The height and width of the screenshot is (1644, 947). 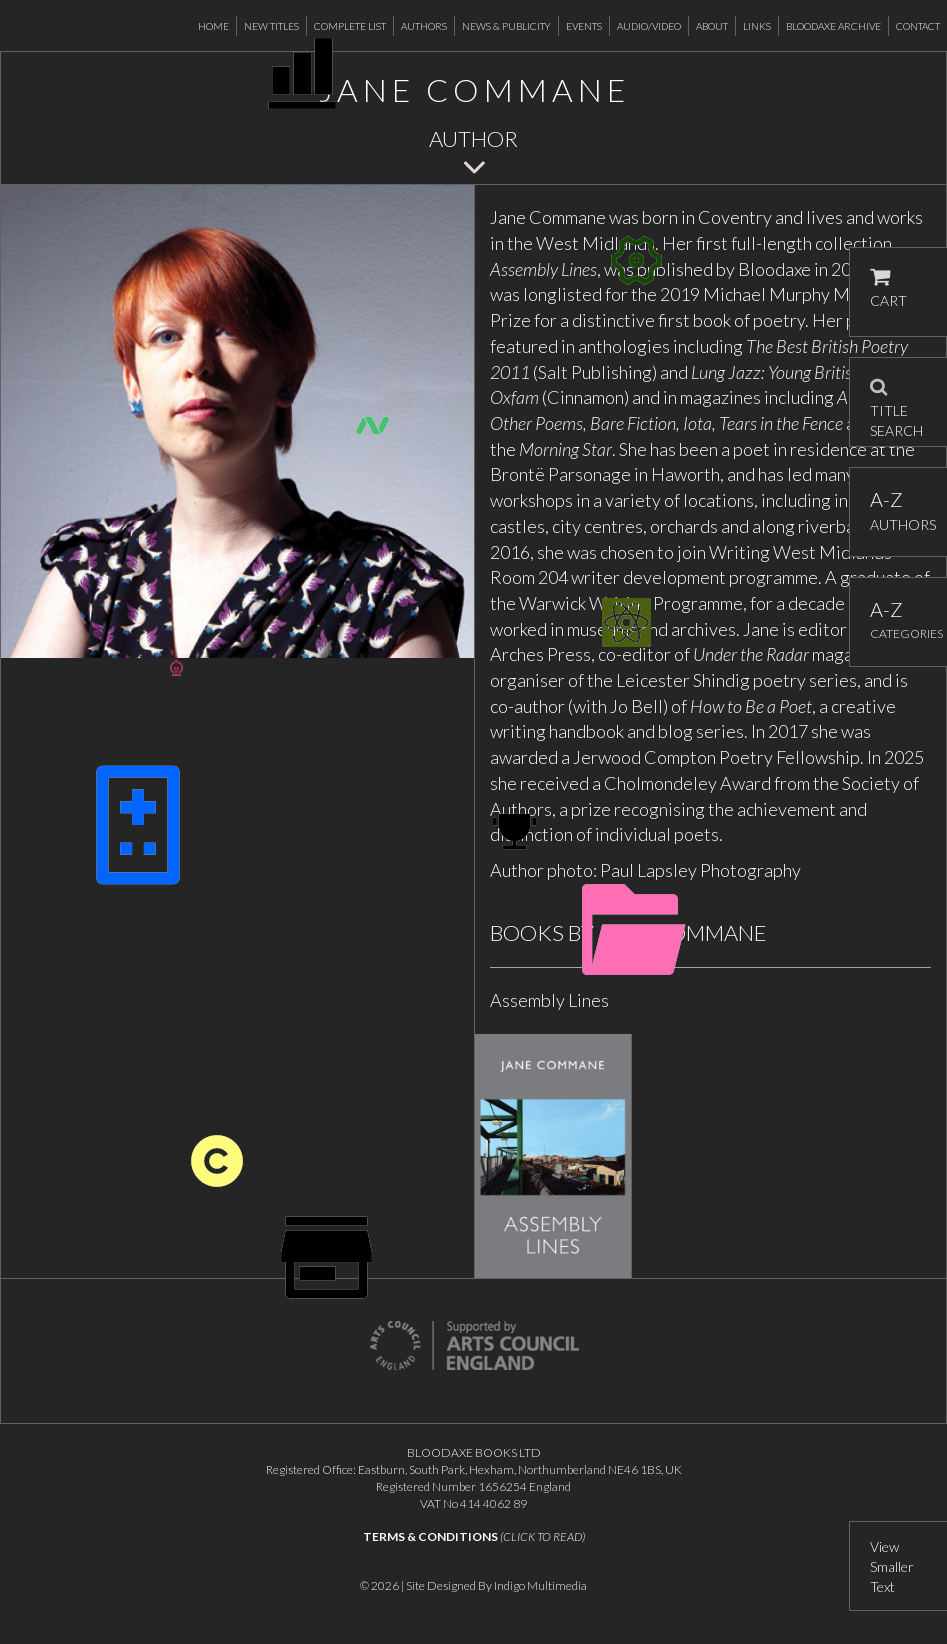 I want to click on access settings or preferences, so click(x=636, y=260).